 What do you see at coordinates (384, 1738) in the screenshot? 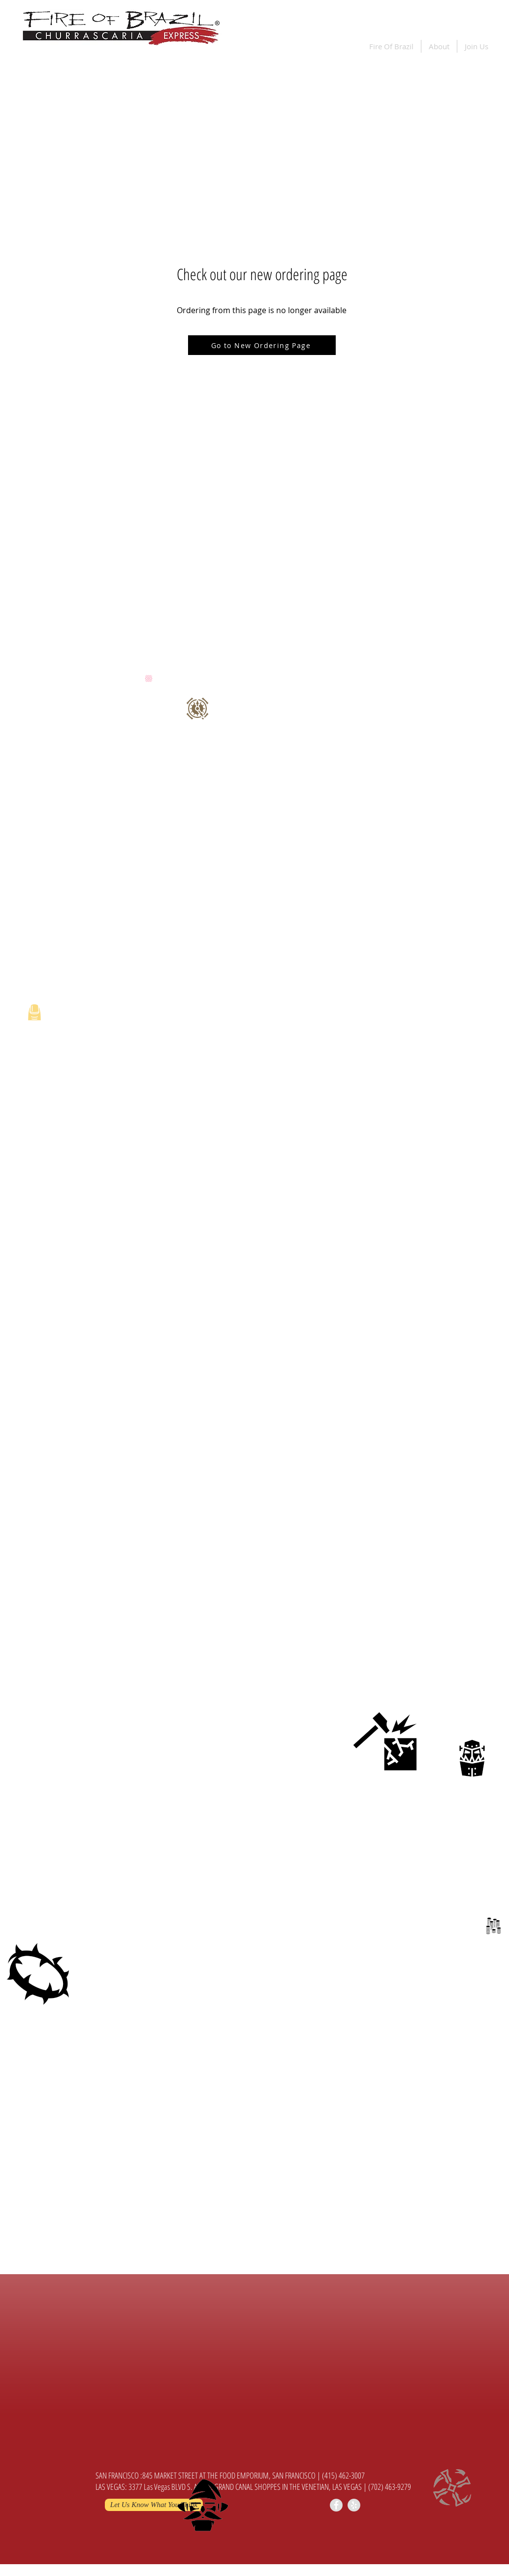
I see `break or destroy an item` at bounding box center [384, 1738].